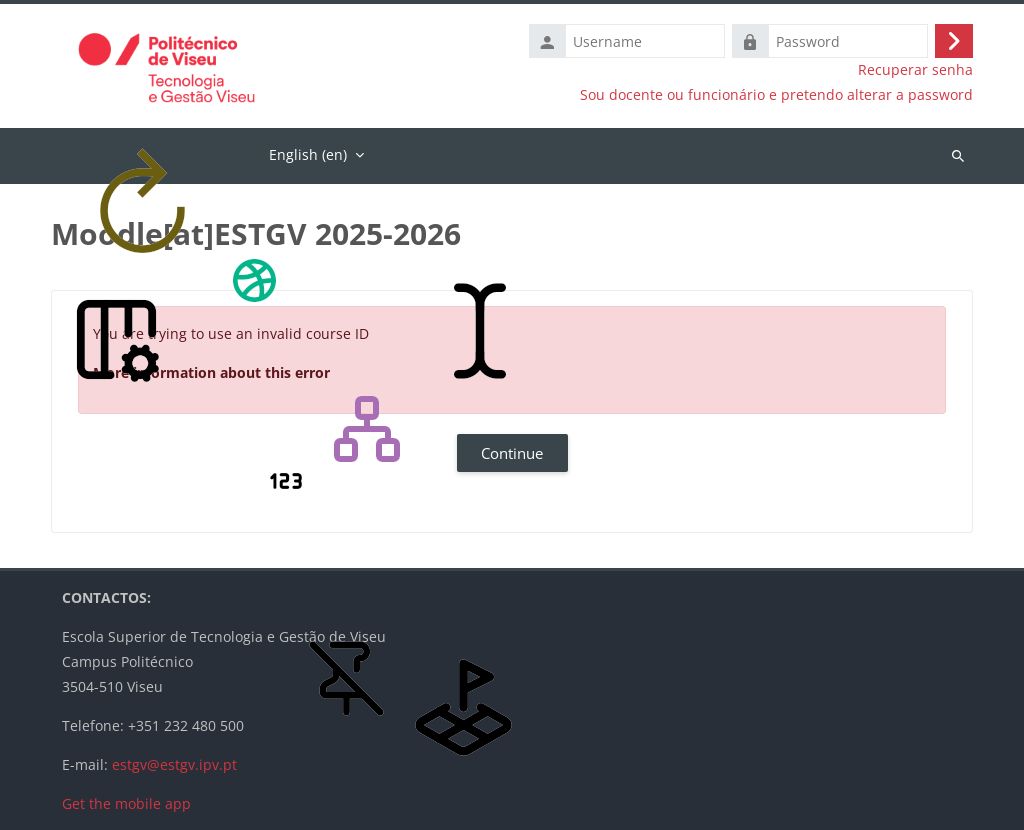 This screenshot has height=830, width=1024. I want to click on configure column layout settings, so click(116, 339).